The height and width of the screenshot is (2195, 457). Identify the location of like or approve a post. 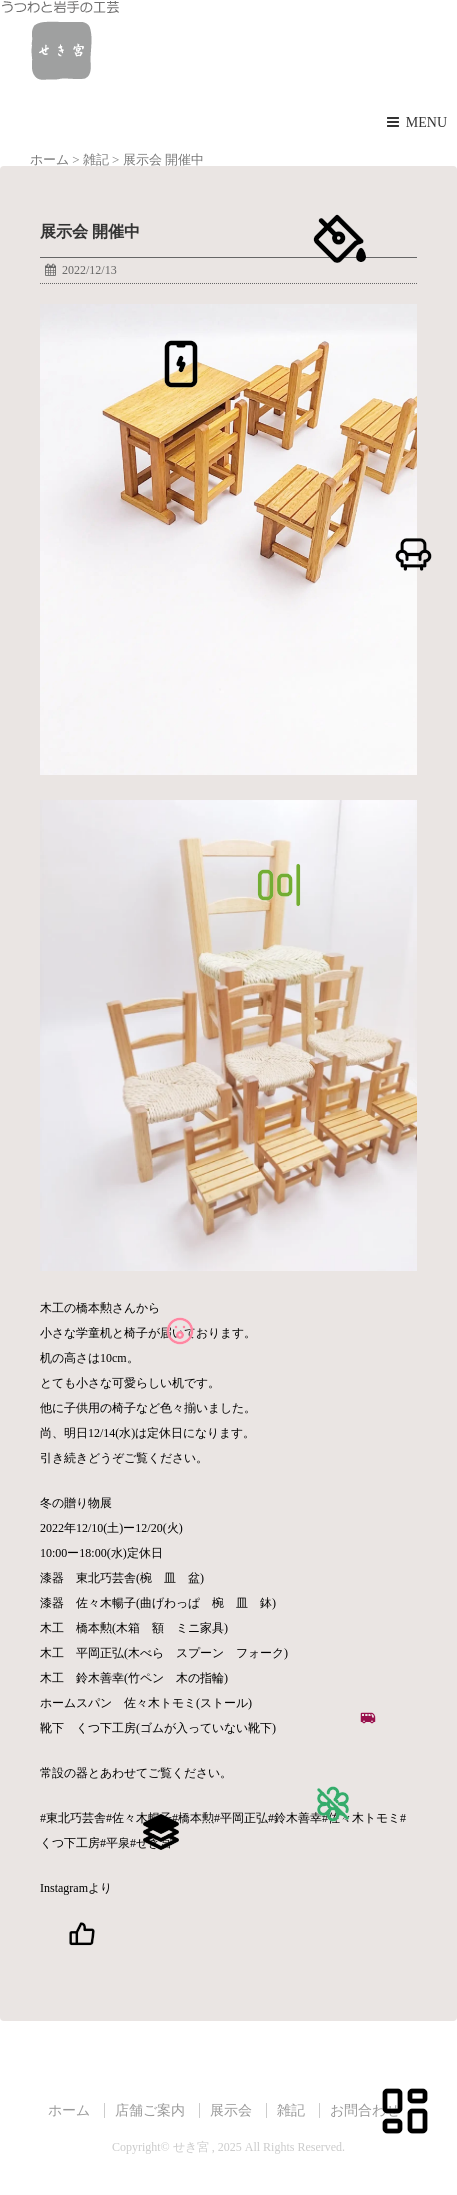
(82, 1935).